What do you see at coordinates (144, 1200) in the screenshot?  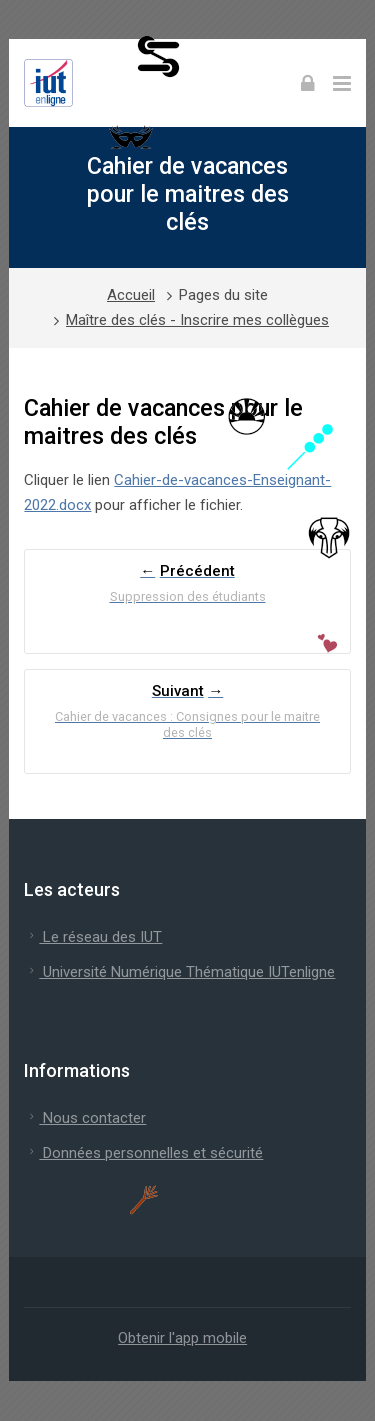 I see `select leek ingredient in cooking game` at bounding box center [144, 1200].